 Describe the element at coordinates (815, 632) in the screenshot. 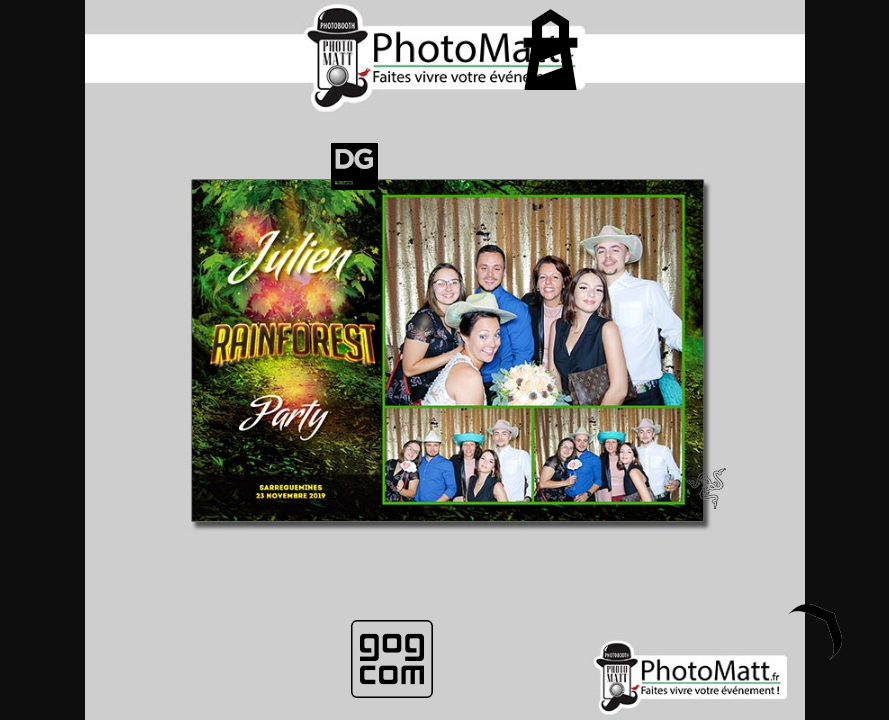

I see `Air India airline app or website` at that location.